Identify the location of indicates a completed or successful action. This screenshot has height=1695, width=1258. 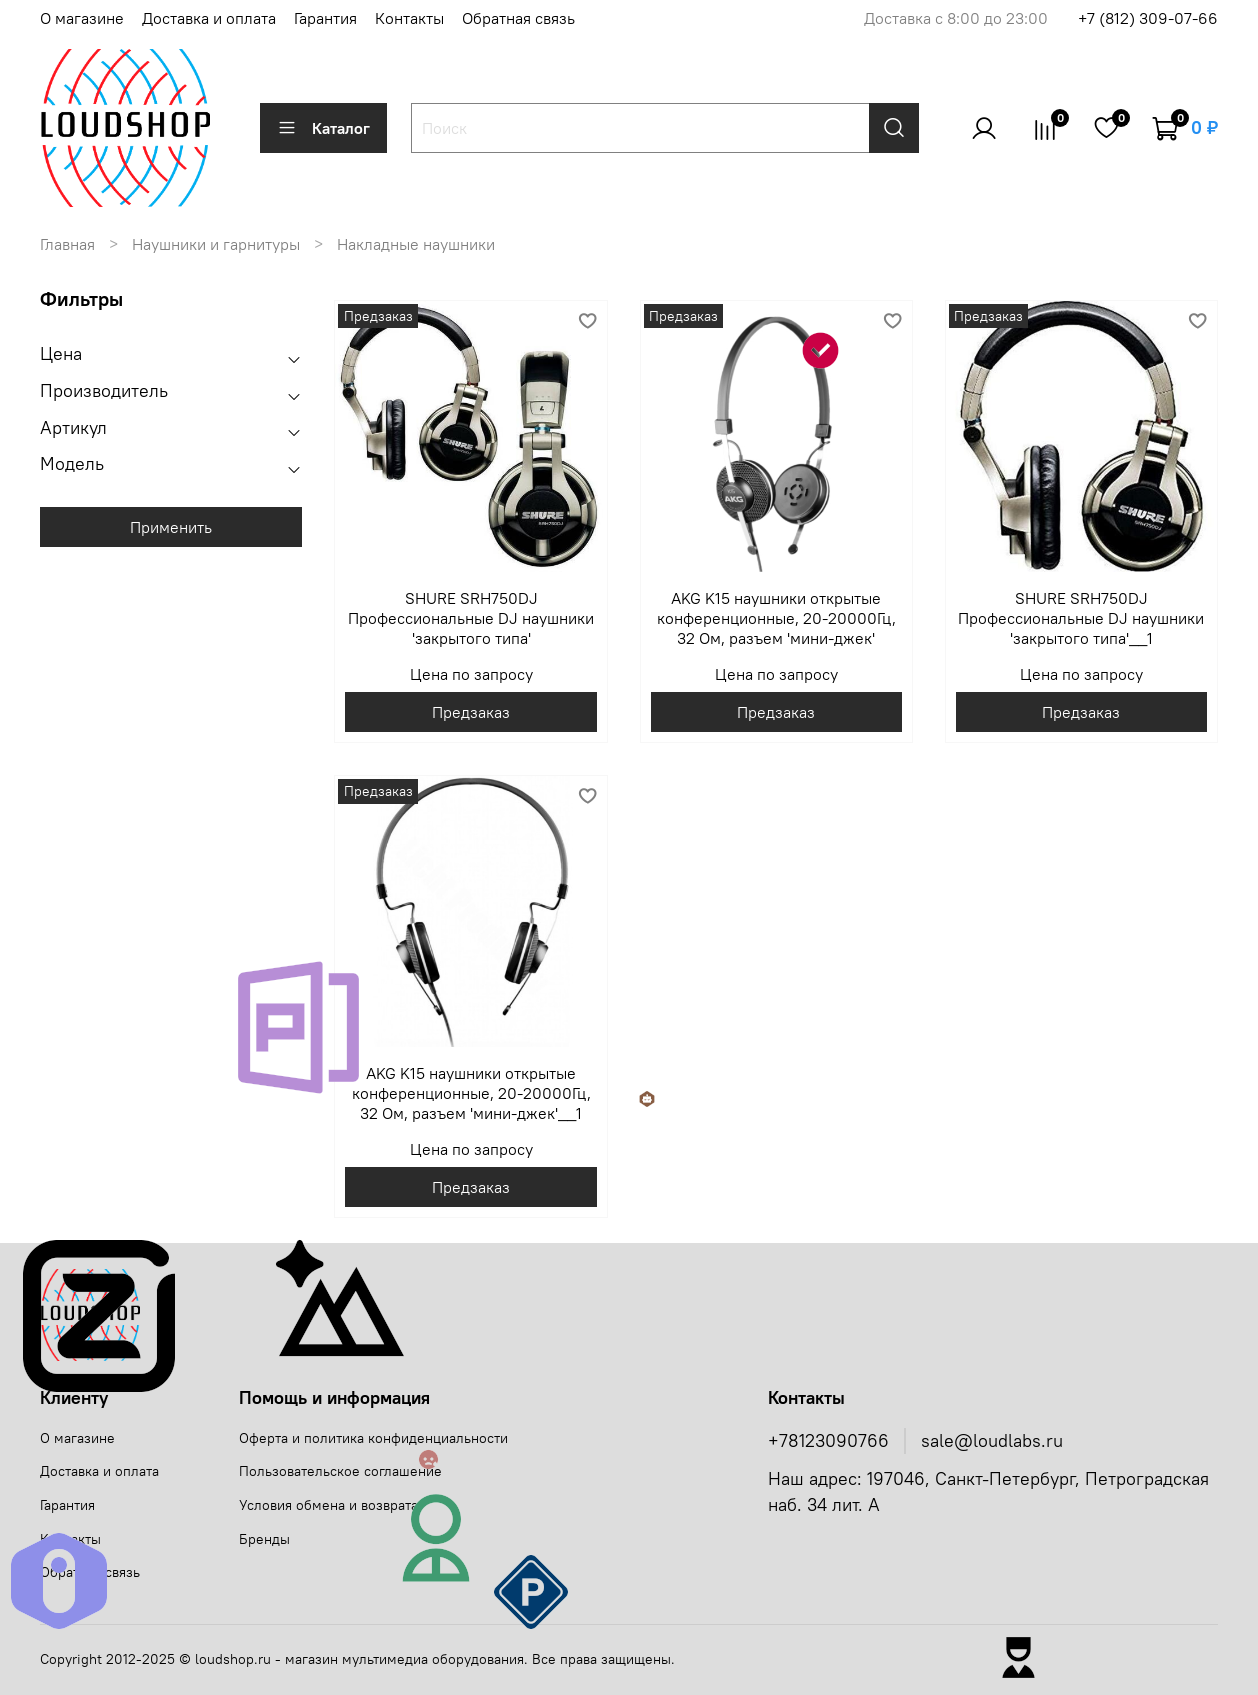
(820, 350).